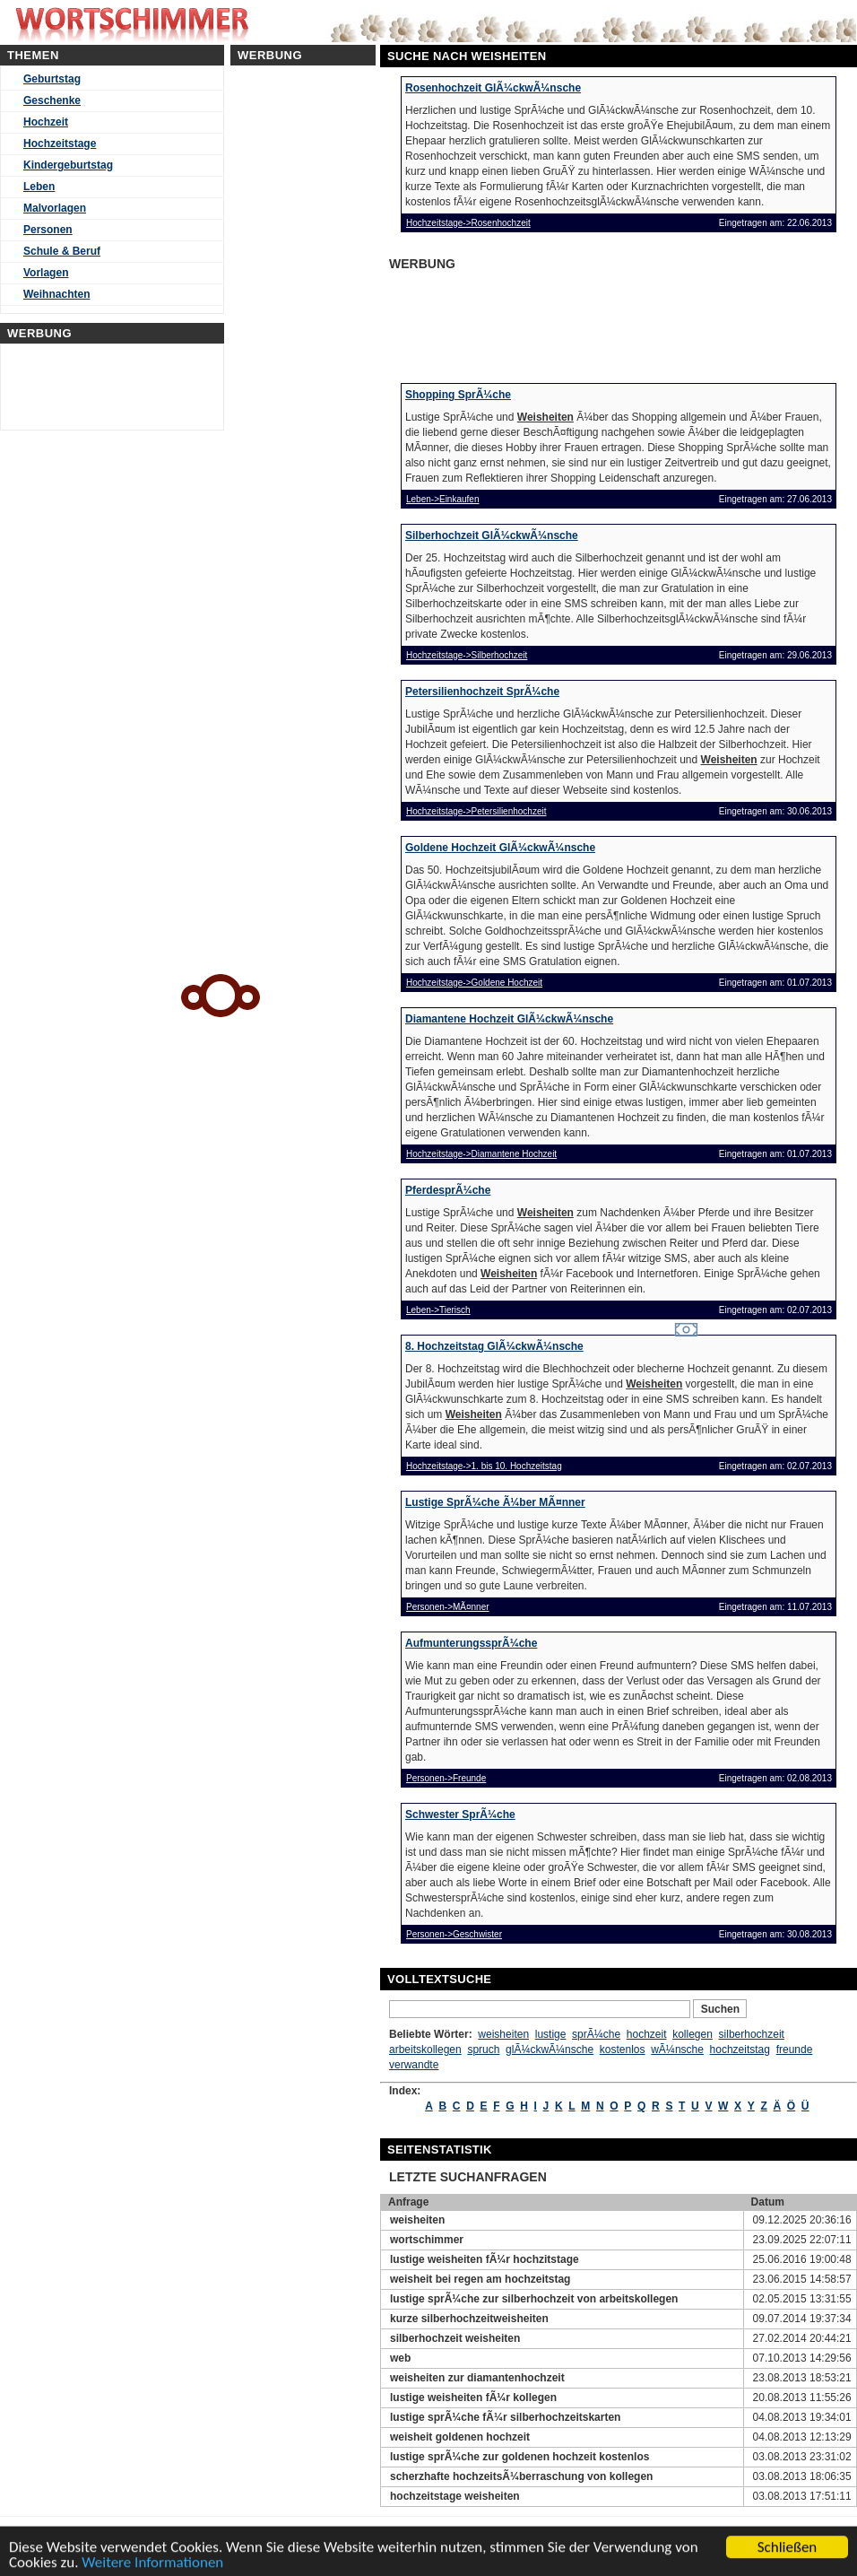 This screenshot has width=857, height=2576. Describe the element at coordinates (686, 1329) in the screenshot. I see `view account balance or funds` at that location.